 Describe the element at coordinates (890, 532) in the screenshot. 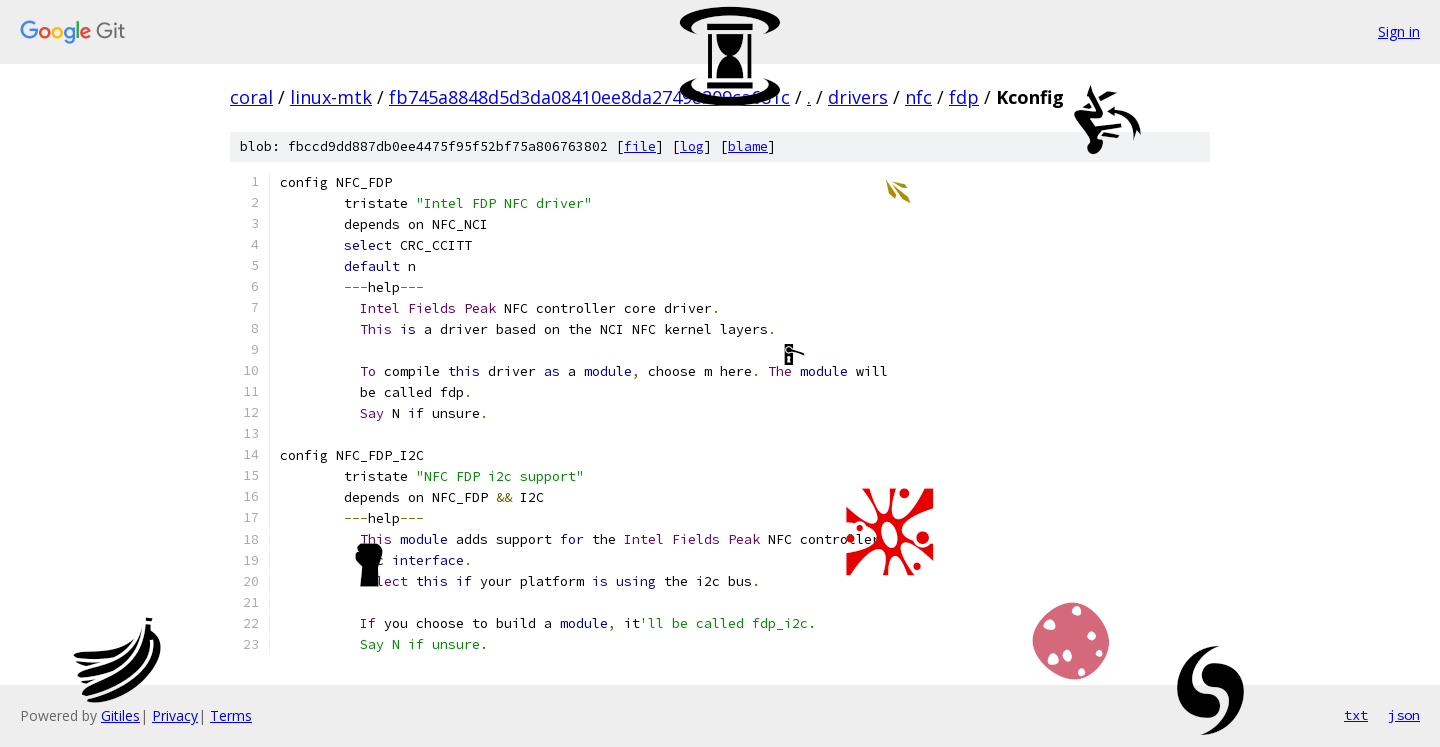

I see `trigger a splatter or explosion effect` at that location.